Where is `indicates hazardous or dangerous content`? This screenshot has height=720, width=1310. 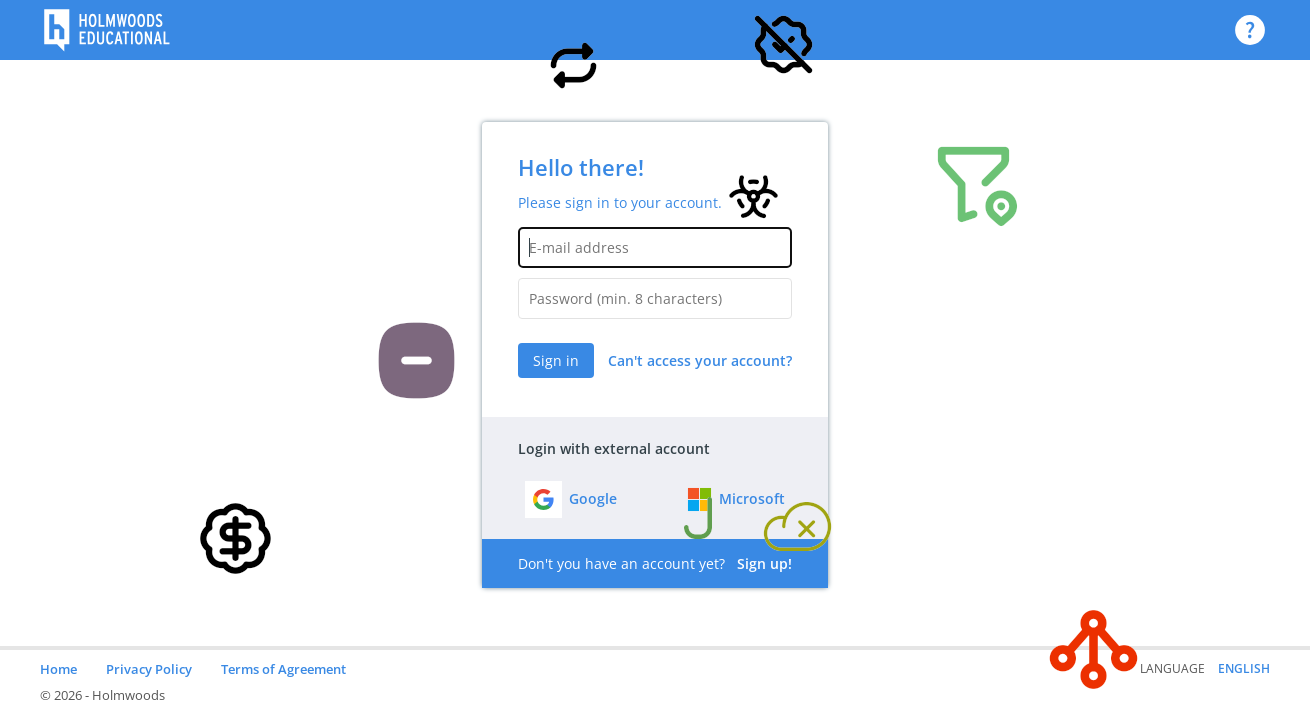
indicates hazardous or dangerous content is located at coordinates (753, 196).